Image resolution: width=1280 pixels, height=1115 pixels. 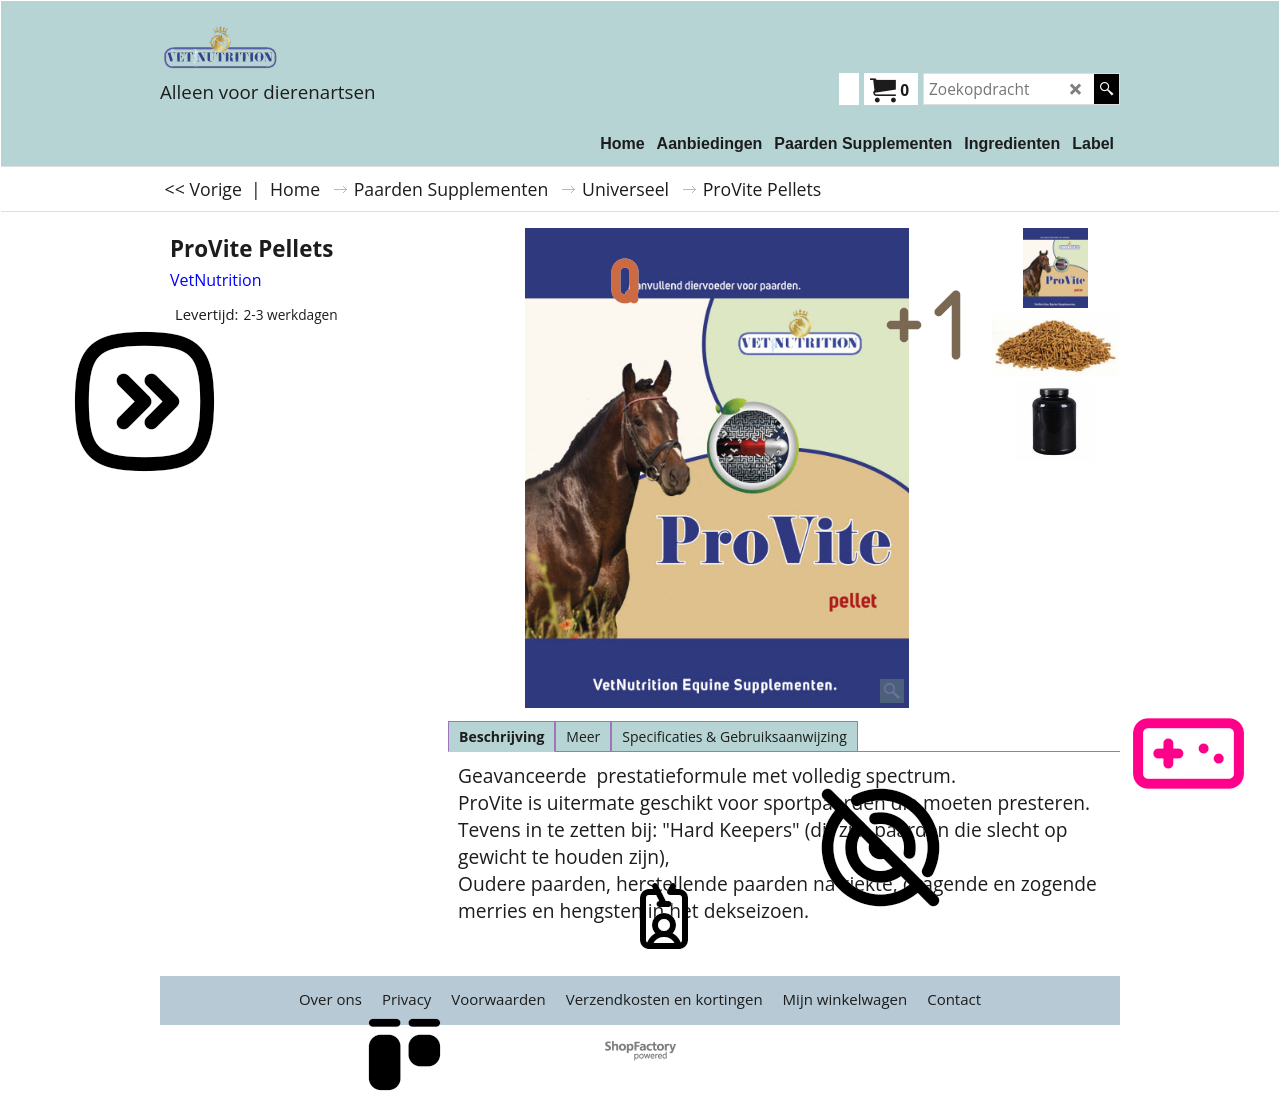 I want to click on increase exposure by one stop, so click(x=930, y=325).